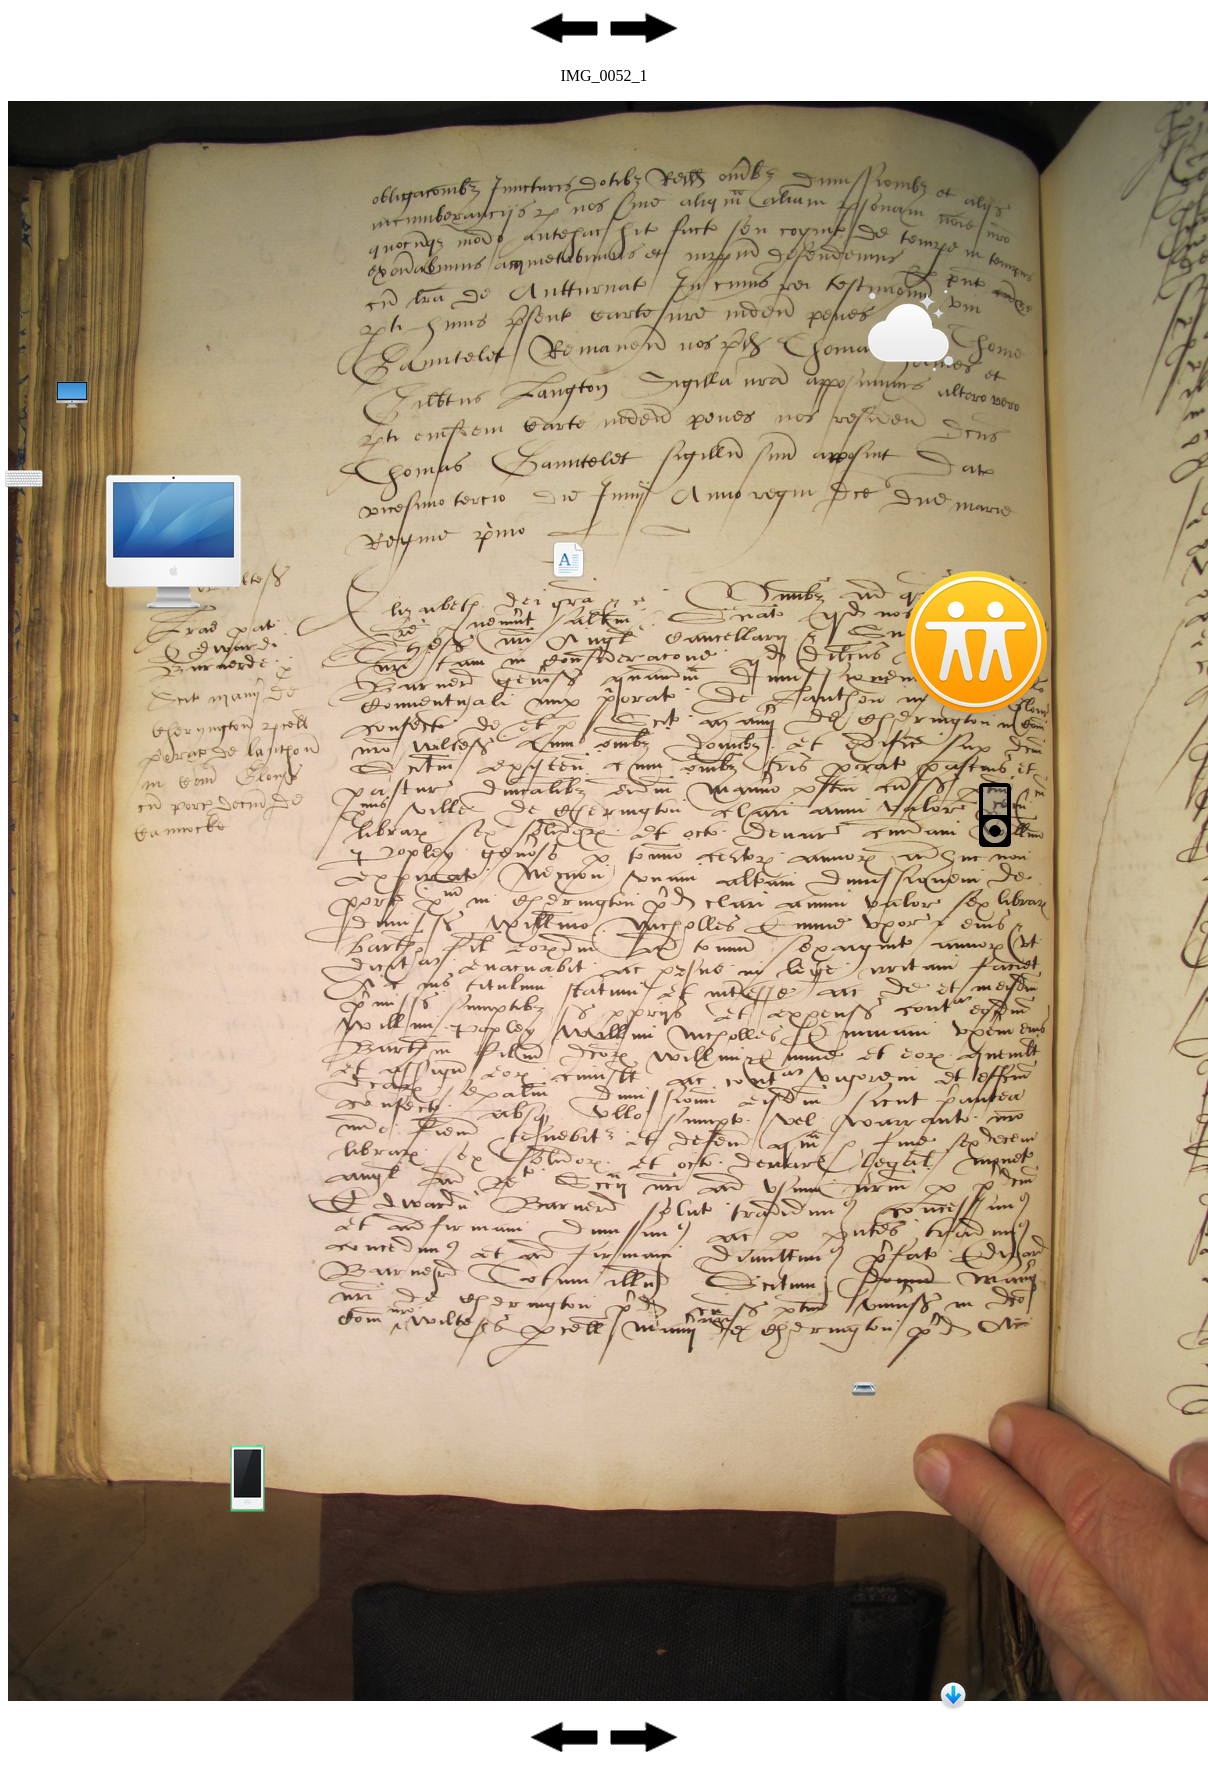 This screenshot has height=1776, width=1208. Describe the element at coordinates (173, 534) in the screenshot. I see `represents an iMac desktop computer` at that location.